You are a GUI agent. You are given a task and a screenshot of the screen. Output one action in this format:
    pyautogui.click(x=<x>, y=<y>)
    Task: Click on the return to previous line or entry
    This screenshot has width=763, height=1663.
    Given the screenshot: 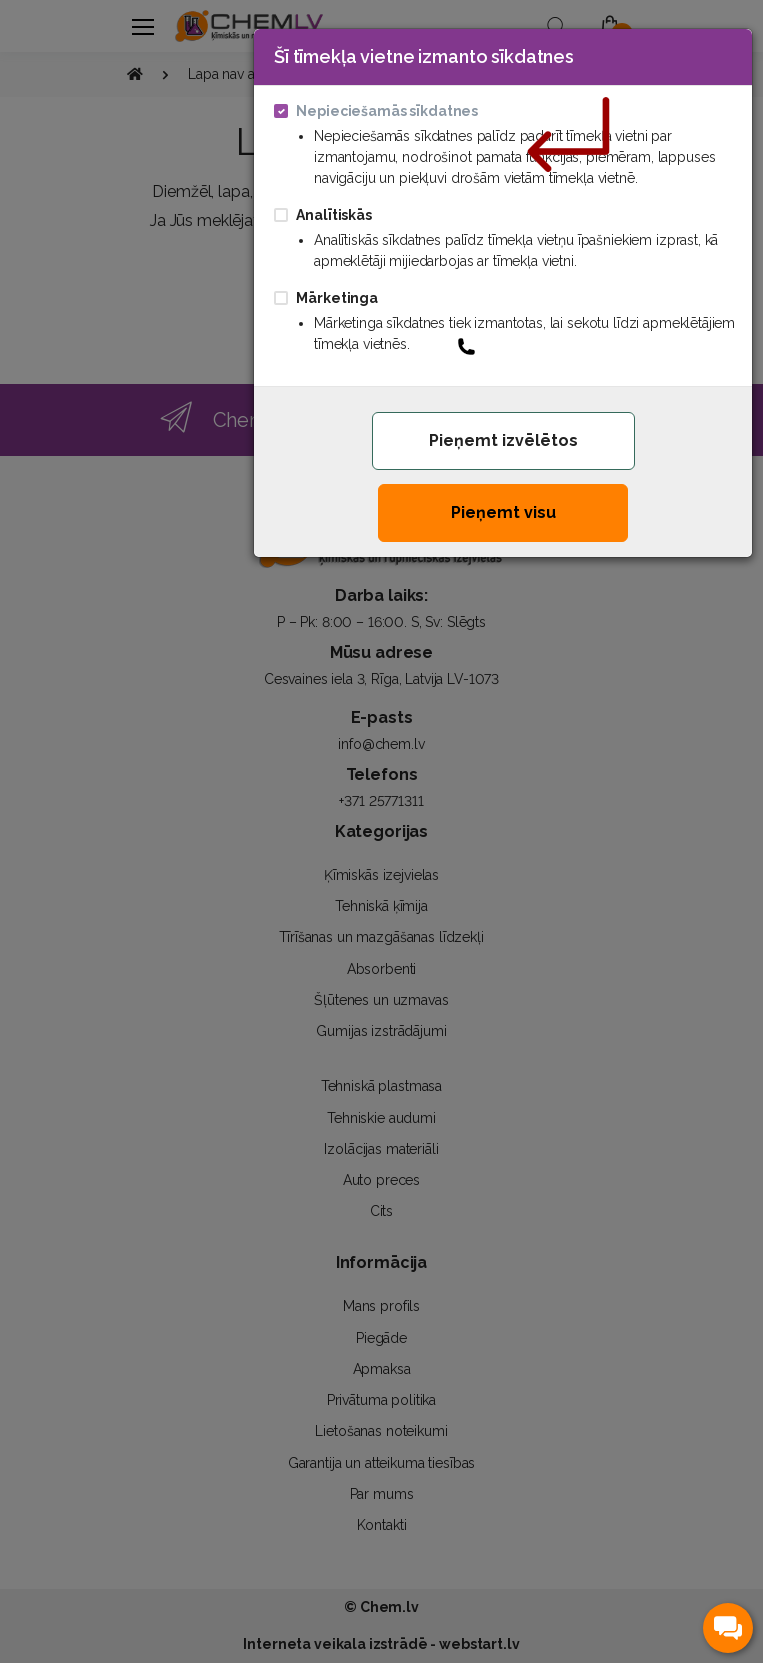 What is the action you would take?
    pyautogui.click(x=568, y=134)
    